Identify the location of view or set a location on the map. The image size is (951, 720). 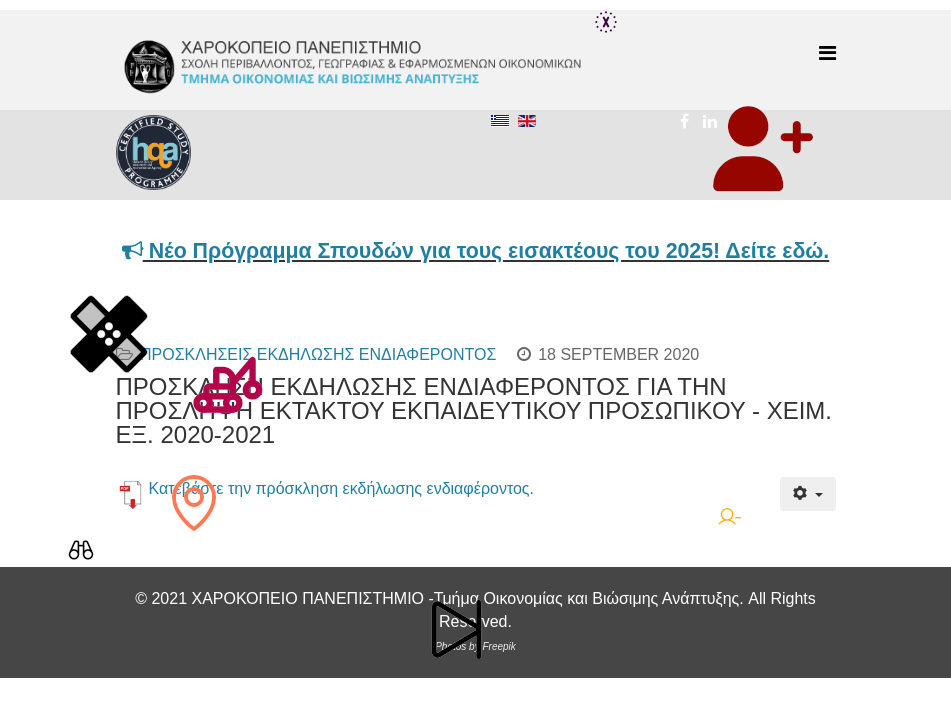
(194, 503).